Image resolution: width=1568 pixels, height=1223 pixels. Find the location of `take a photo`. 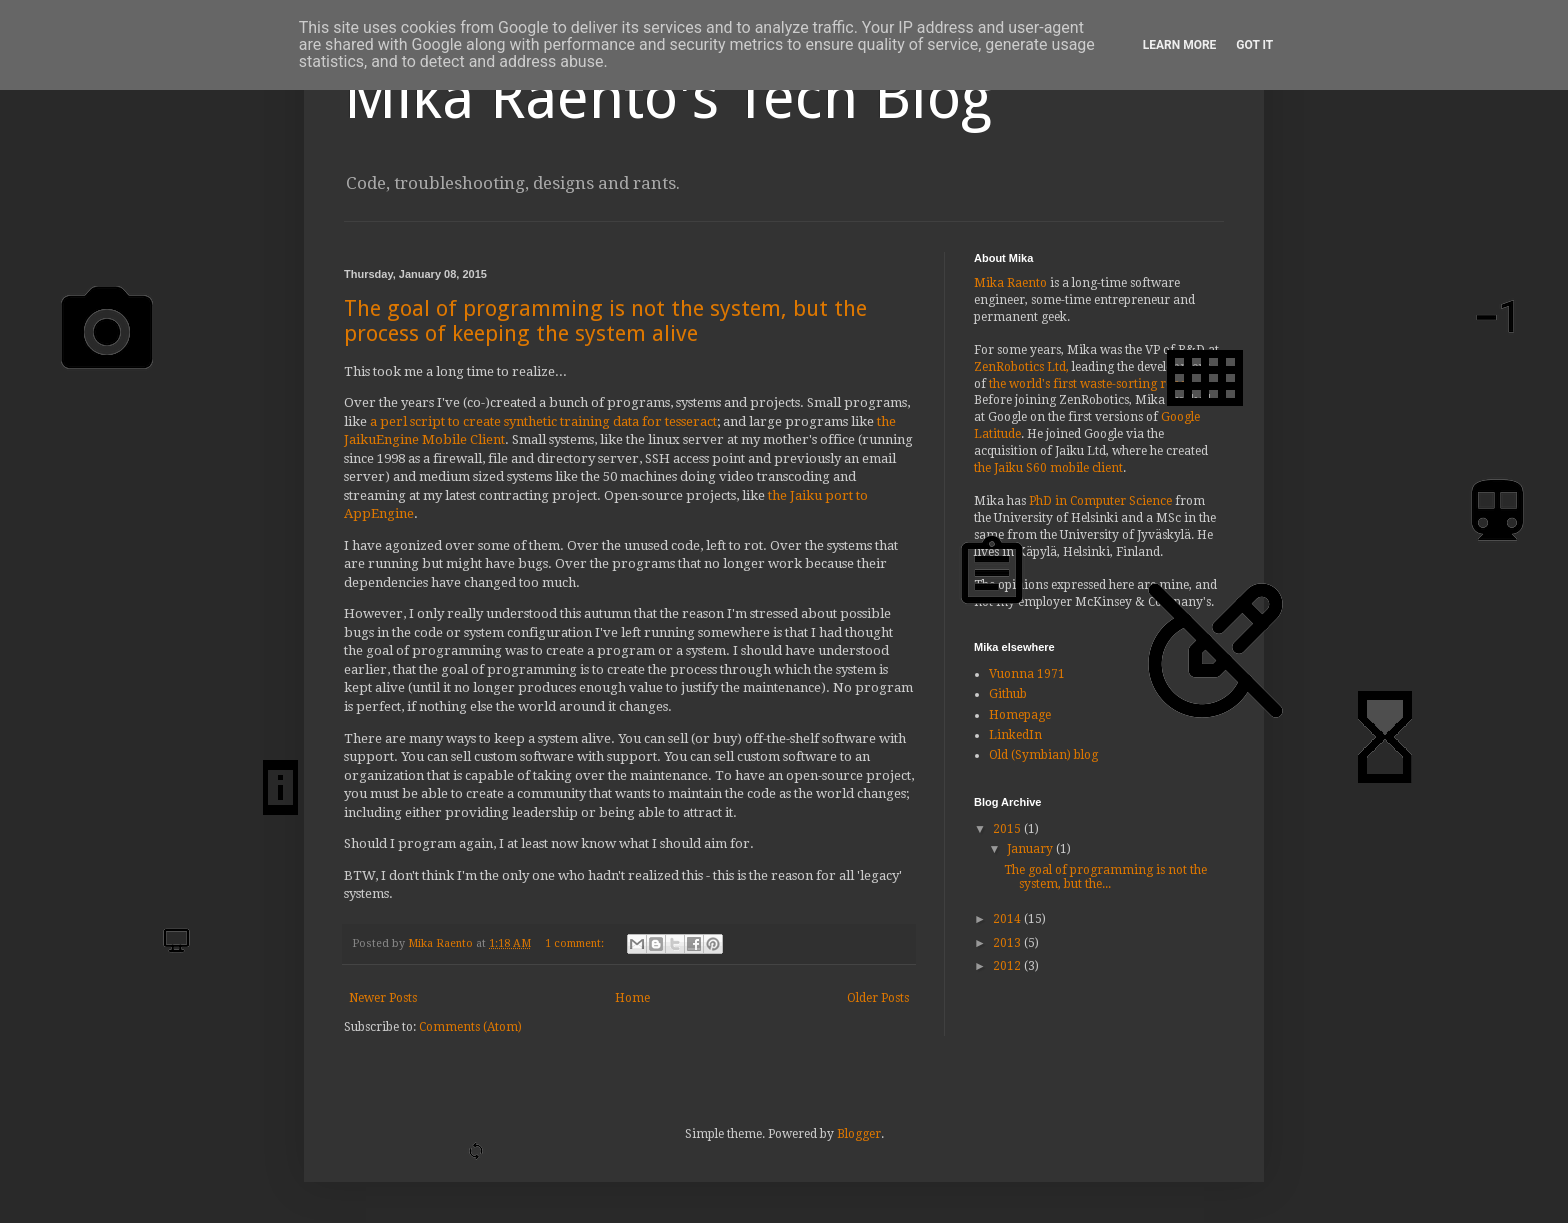

take a photo is located at coordinates (107, 332).